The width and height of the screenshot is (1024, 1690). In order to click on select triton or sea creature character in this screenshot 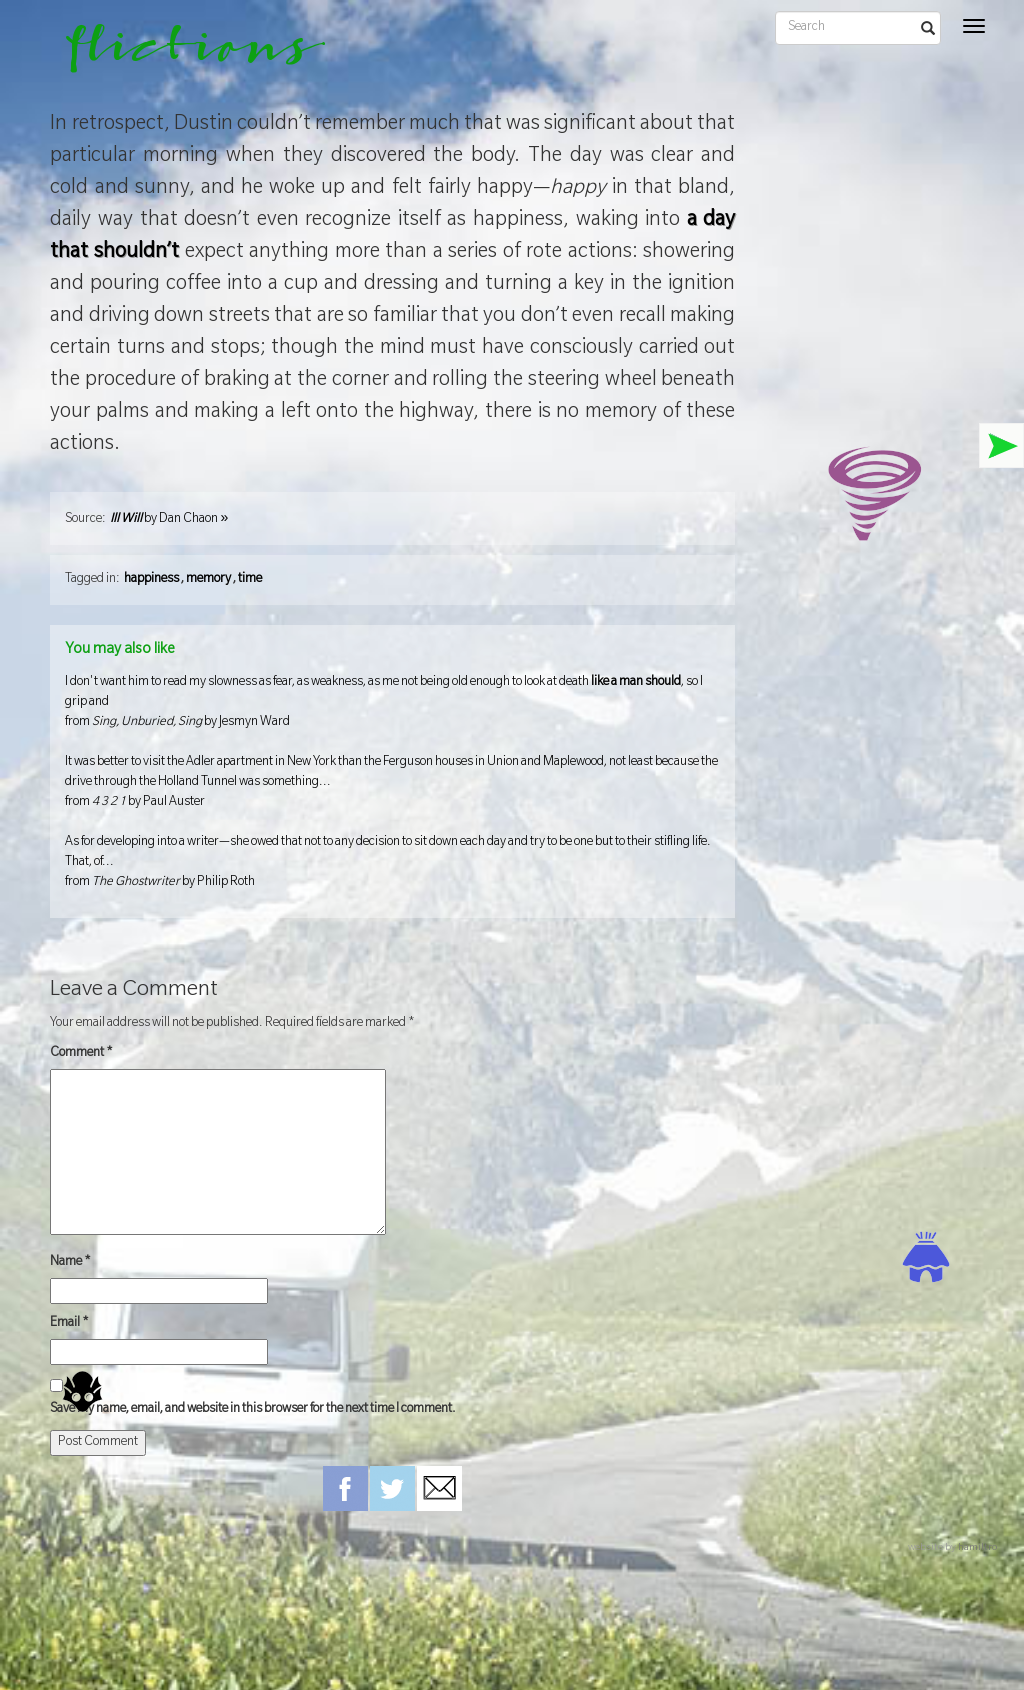, I will do `click(82, 1391)`.